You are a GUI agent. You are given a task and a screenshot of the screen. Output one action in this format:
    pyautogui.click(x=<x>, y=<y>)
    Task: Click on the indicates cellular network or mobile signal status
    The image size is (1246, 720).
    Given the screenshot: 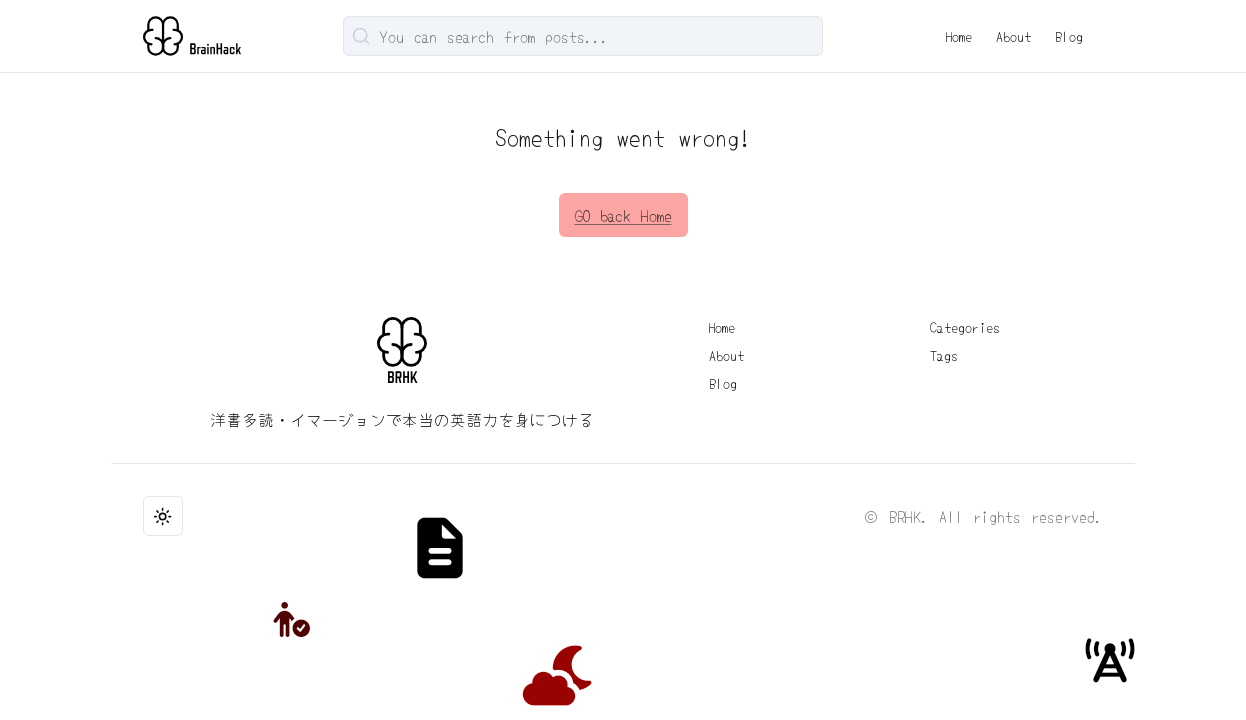 What is the action you would take?
    pyautogui.click(x=1110, y=660)
    